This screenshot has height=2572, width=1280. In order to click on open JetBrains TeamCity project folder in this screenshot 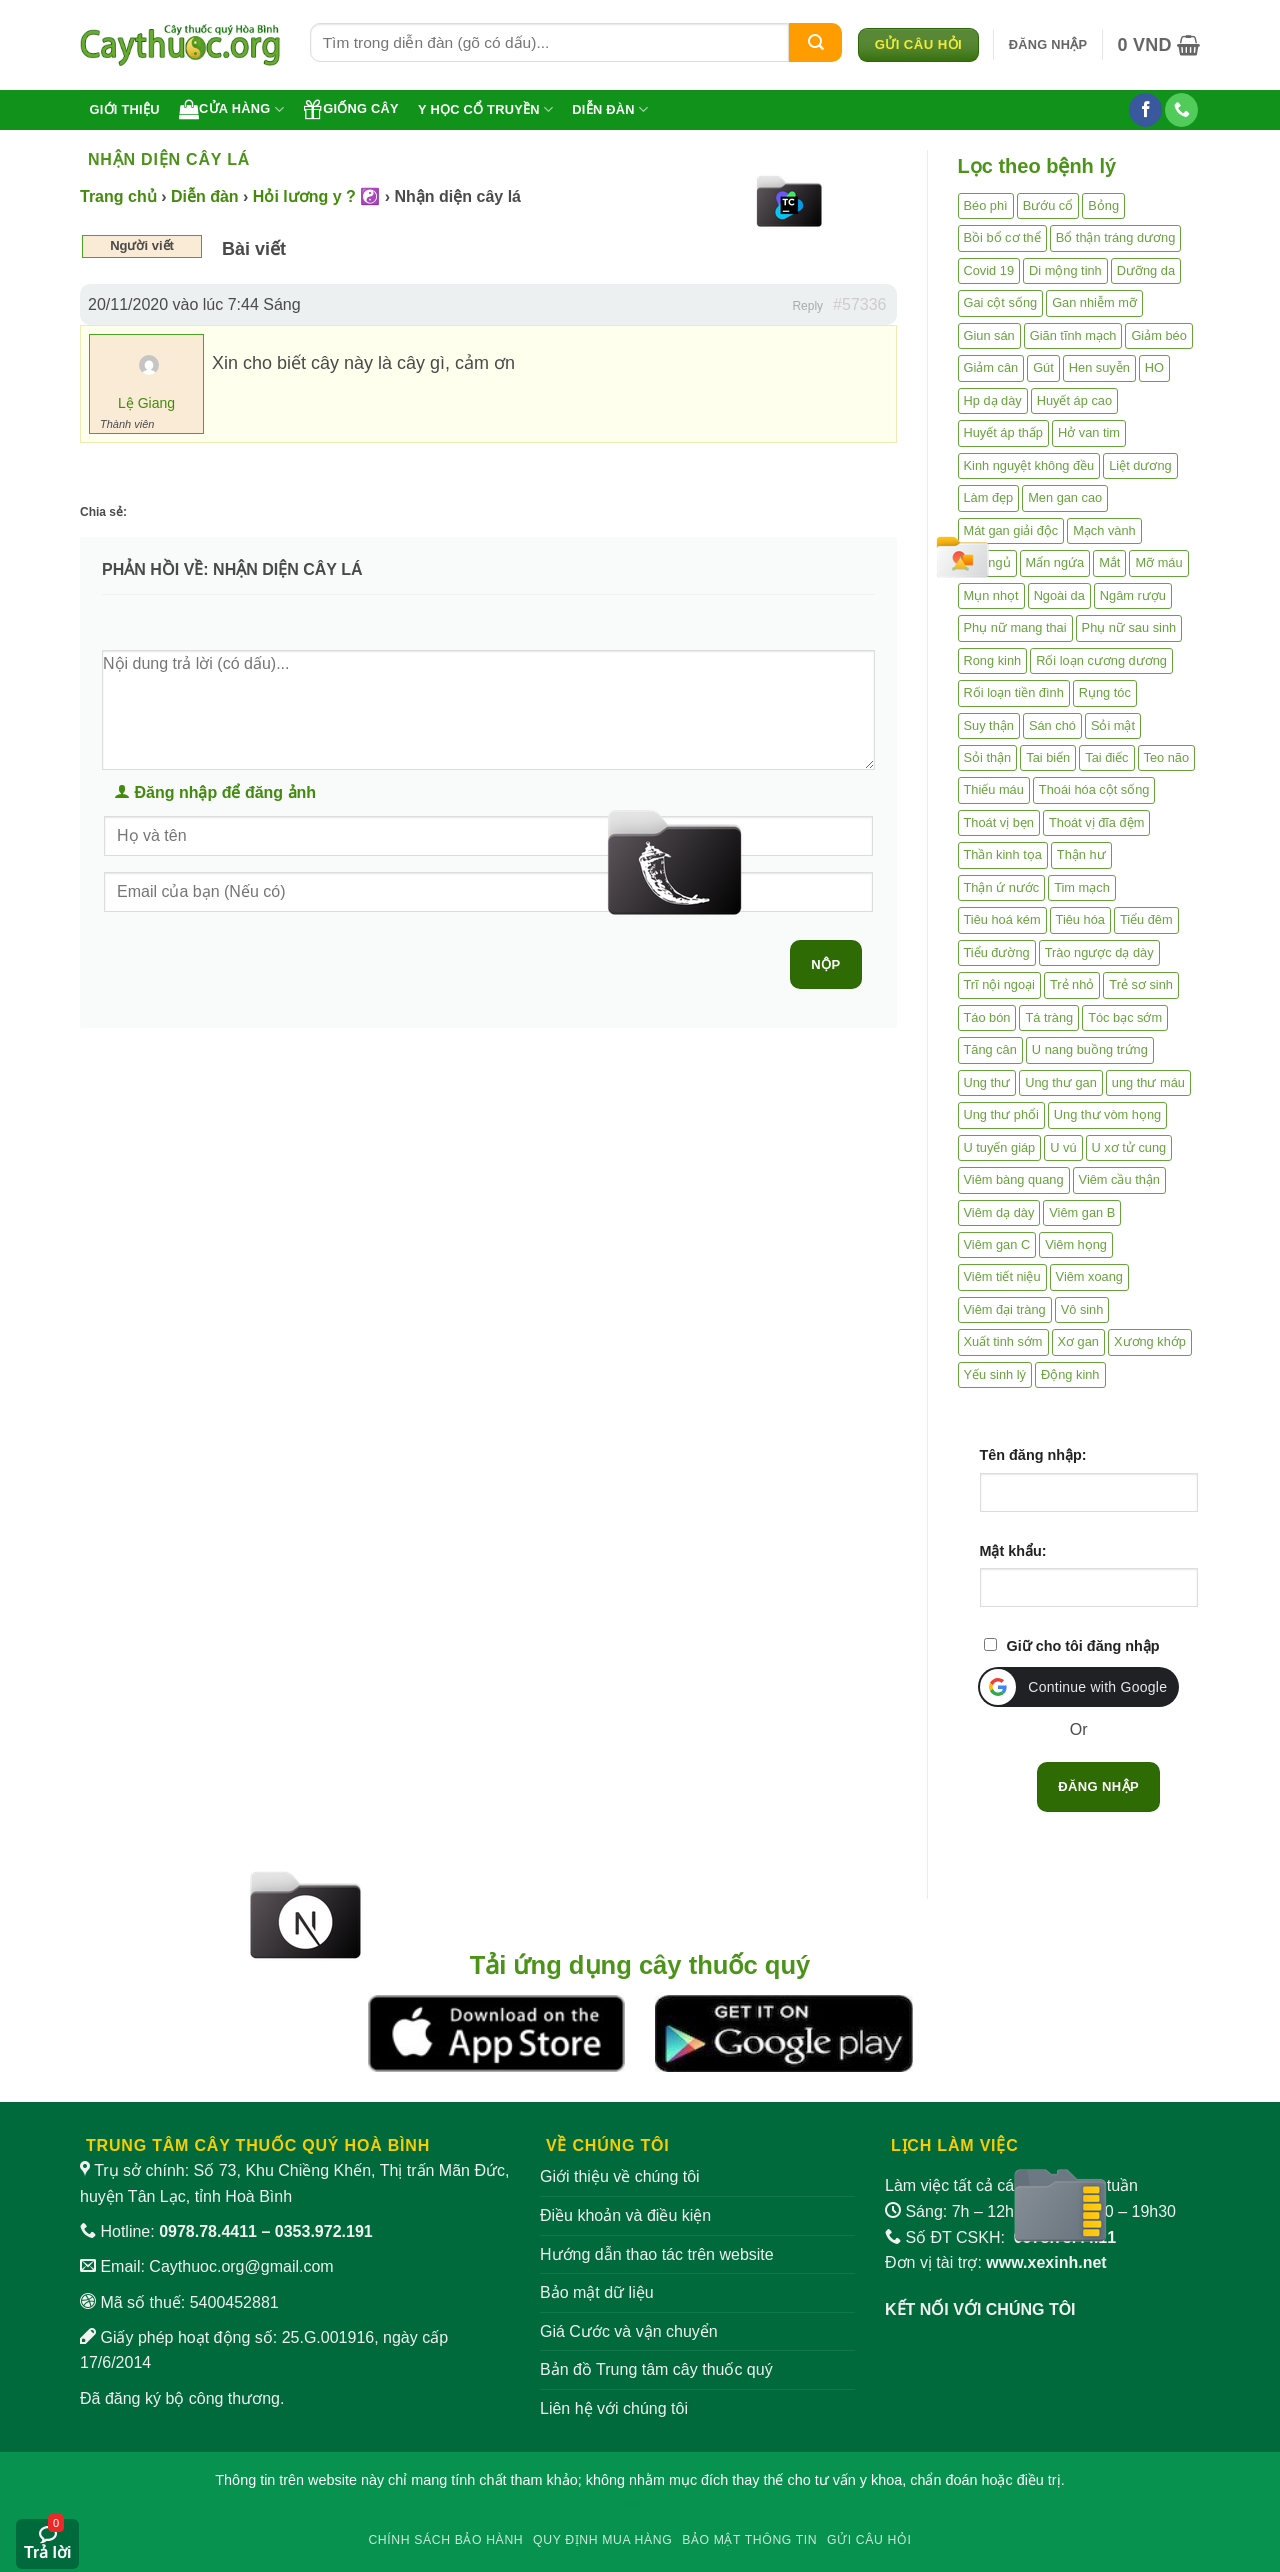, I will do `click(789, 203)`.